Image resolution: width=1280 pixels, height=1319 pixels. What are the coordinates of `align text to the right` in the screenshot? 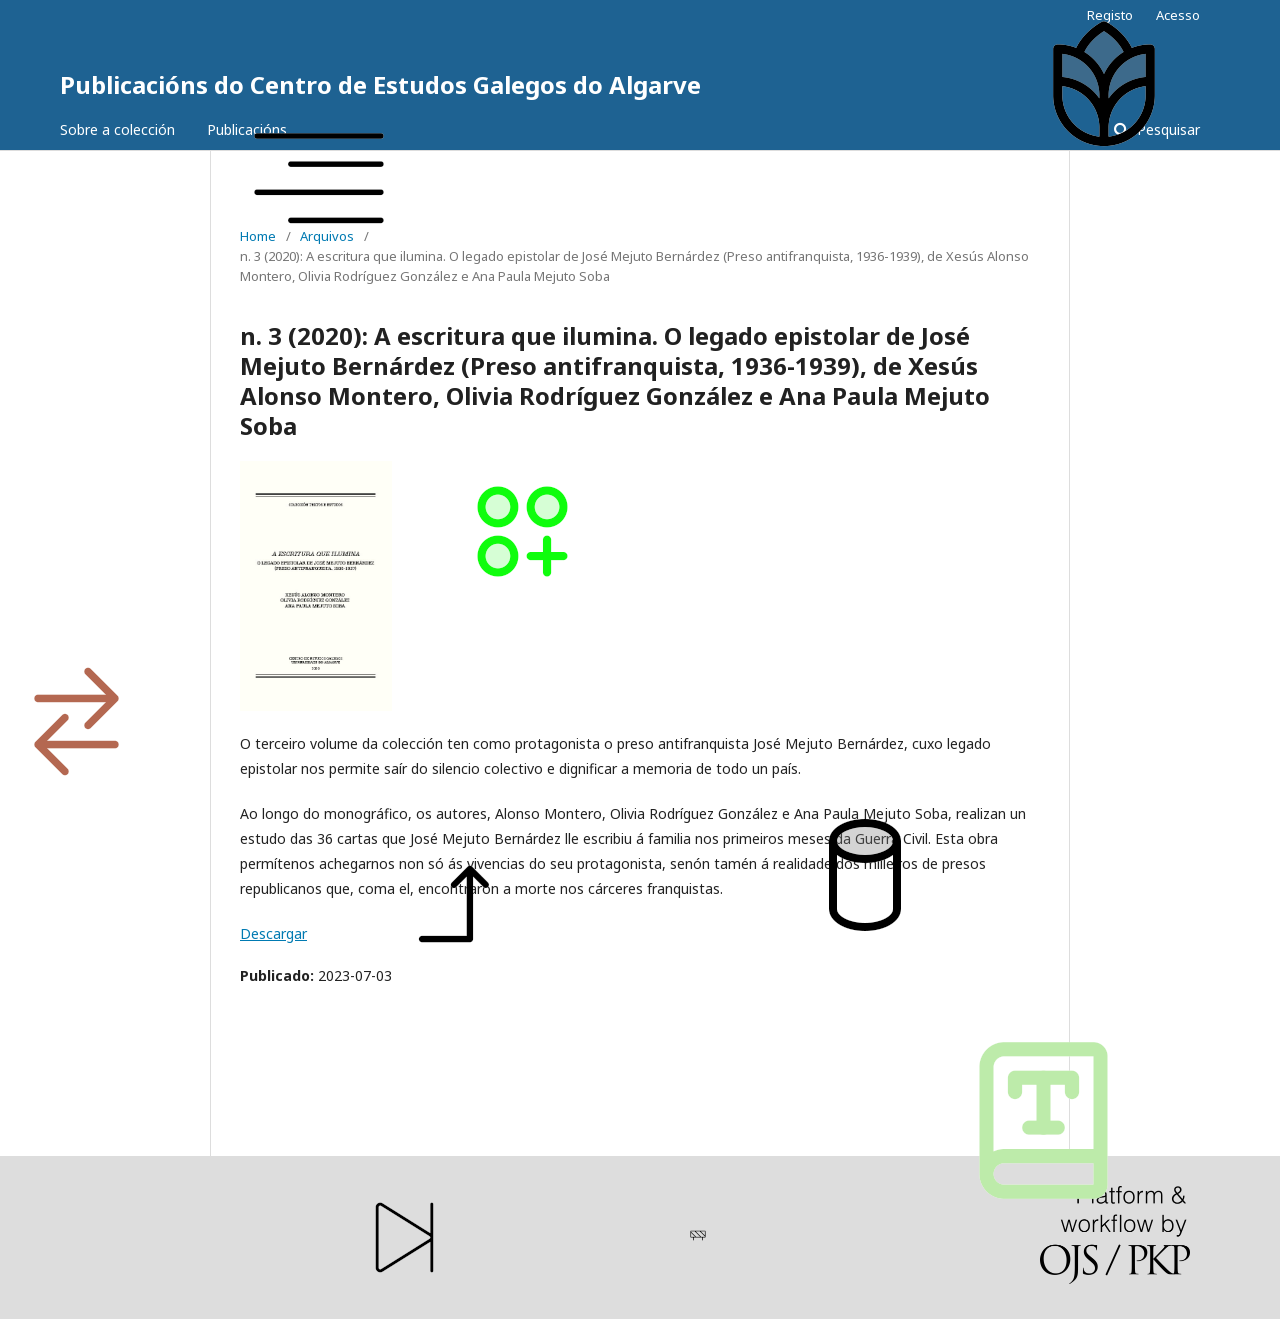 It's located at (319, 181).